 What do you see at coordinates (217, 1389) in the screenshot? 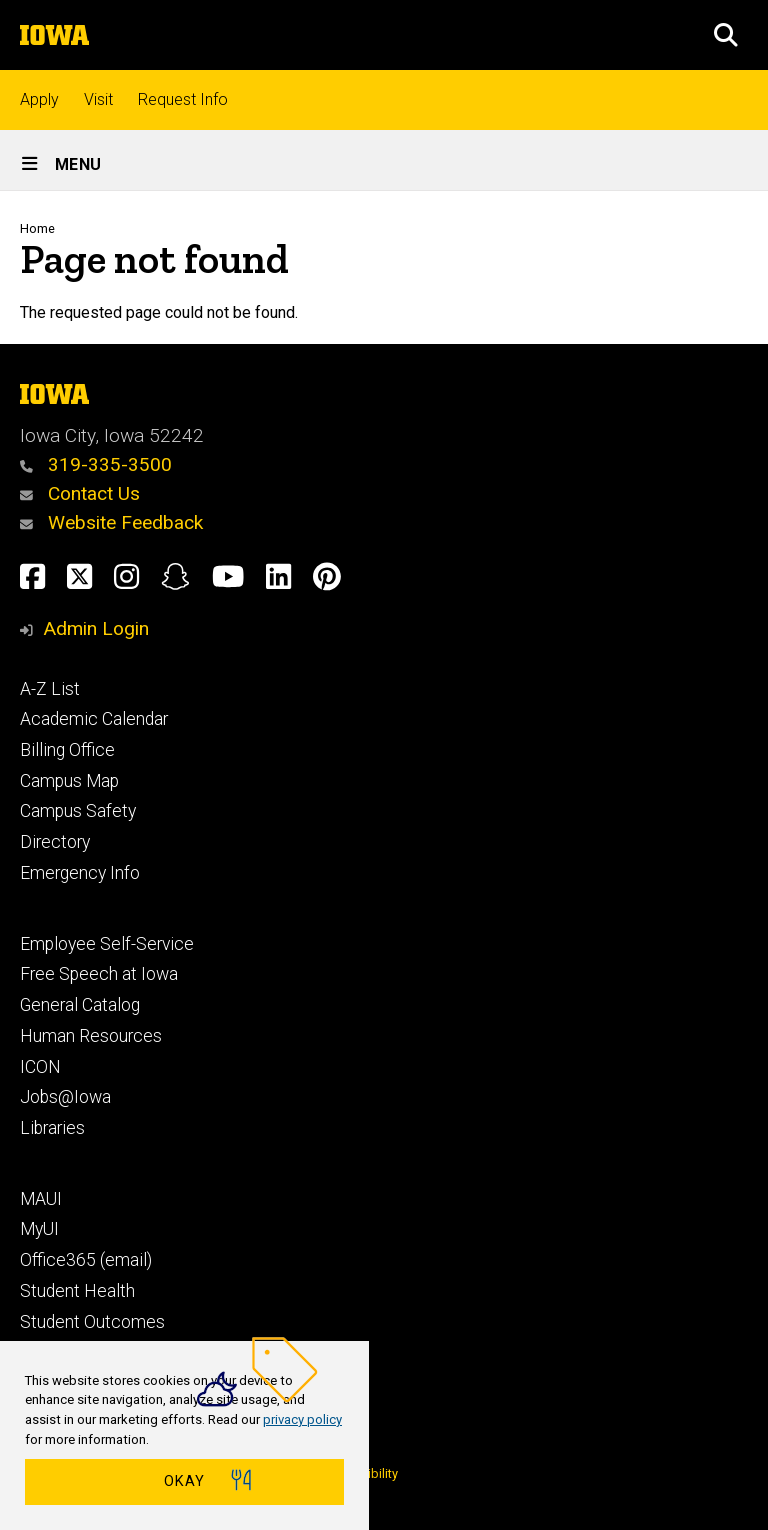
I see `indicates cloudy night weather conditions` at bounding box center [217, 1389].